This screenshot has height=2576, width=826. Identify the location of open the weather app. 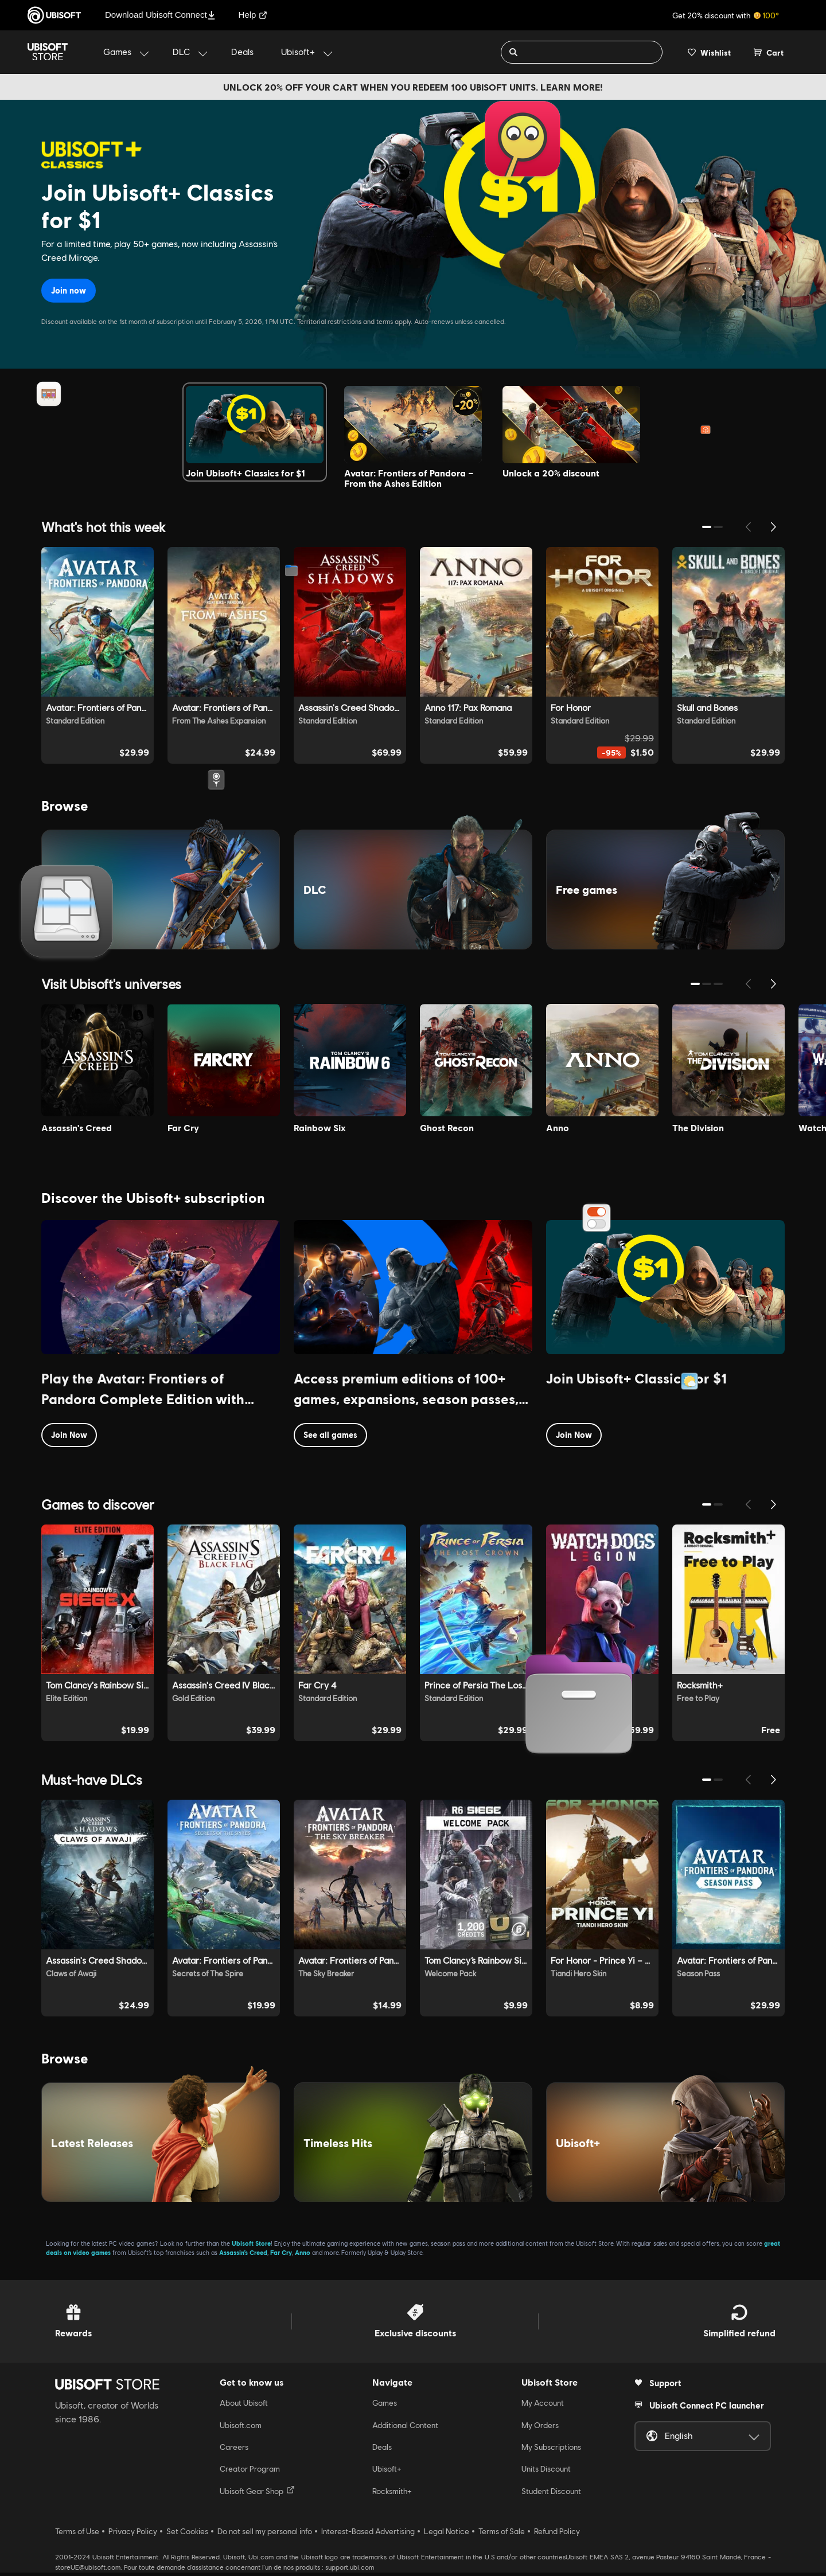
(689, 1381).